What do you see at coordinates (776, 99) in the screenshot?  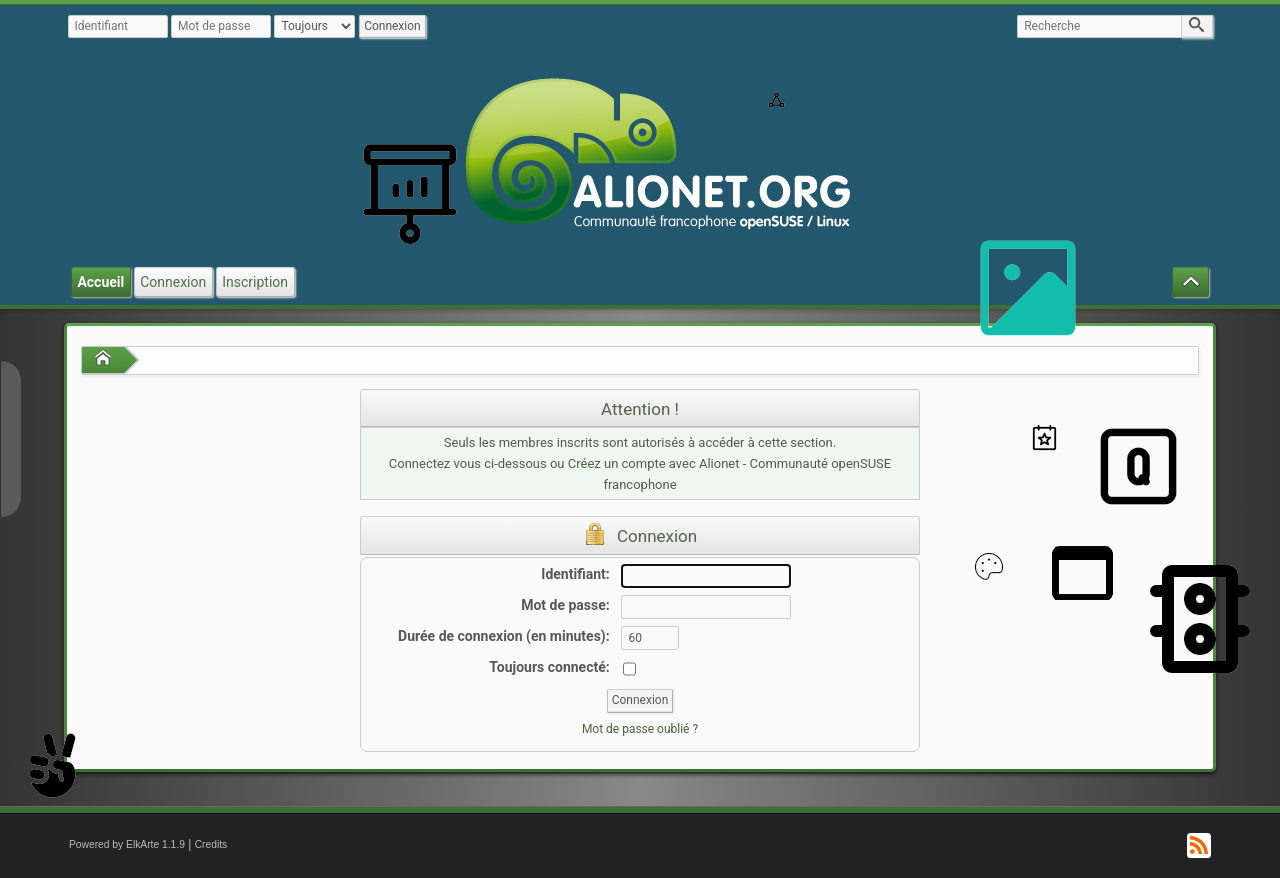 I see `create a triangle shape in vector editing mode` at bounding box center [776, 99].